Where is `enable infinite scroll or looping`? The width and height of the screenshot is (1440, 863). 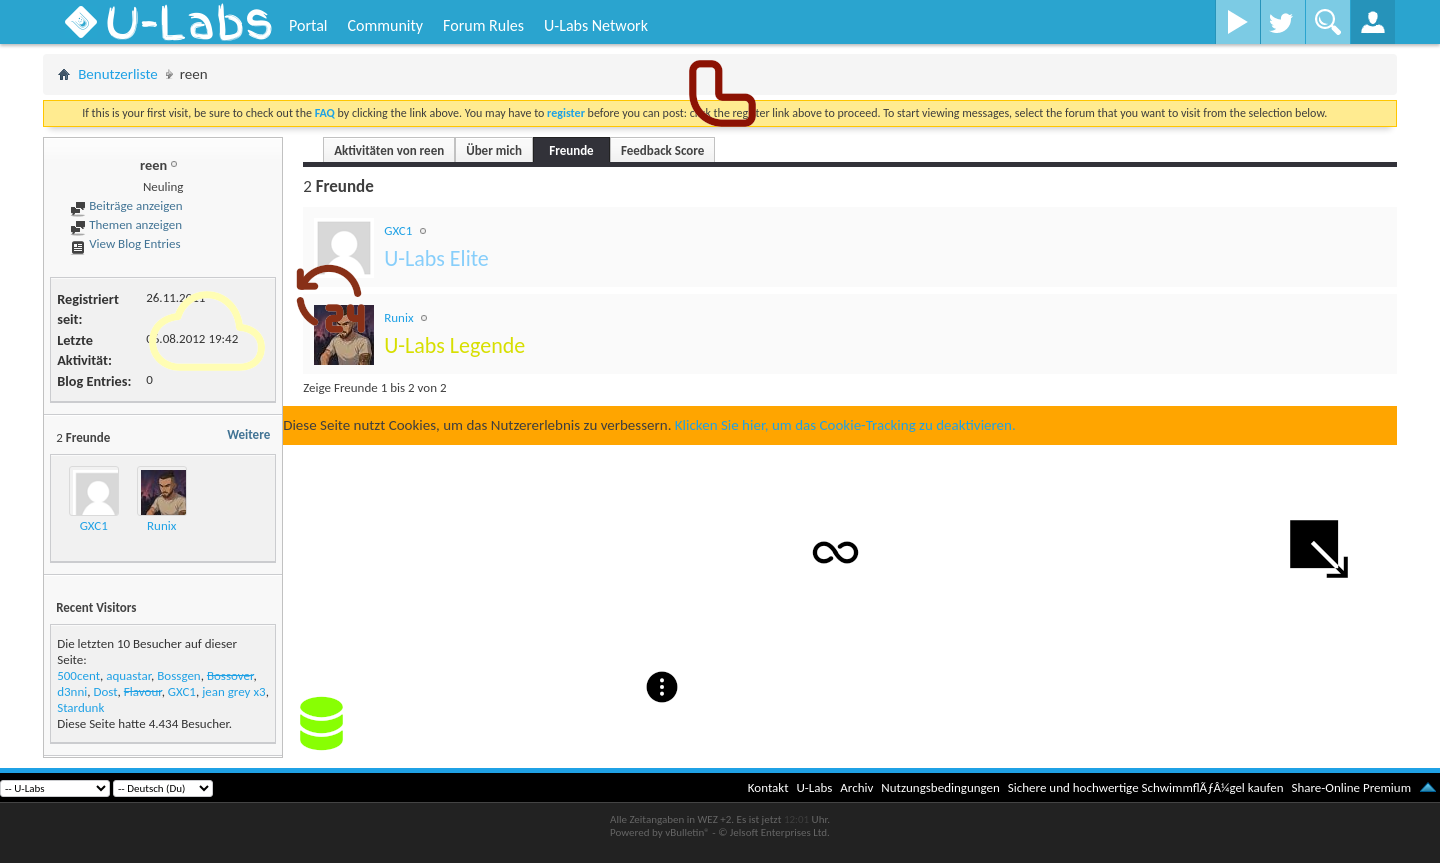
enable infinite scroll or looping is located at coordinates (835, 552).